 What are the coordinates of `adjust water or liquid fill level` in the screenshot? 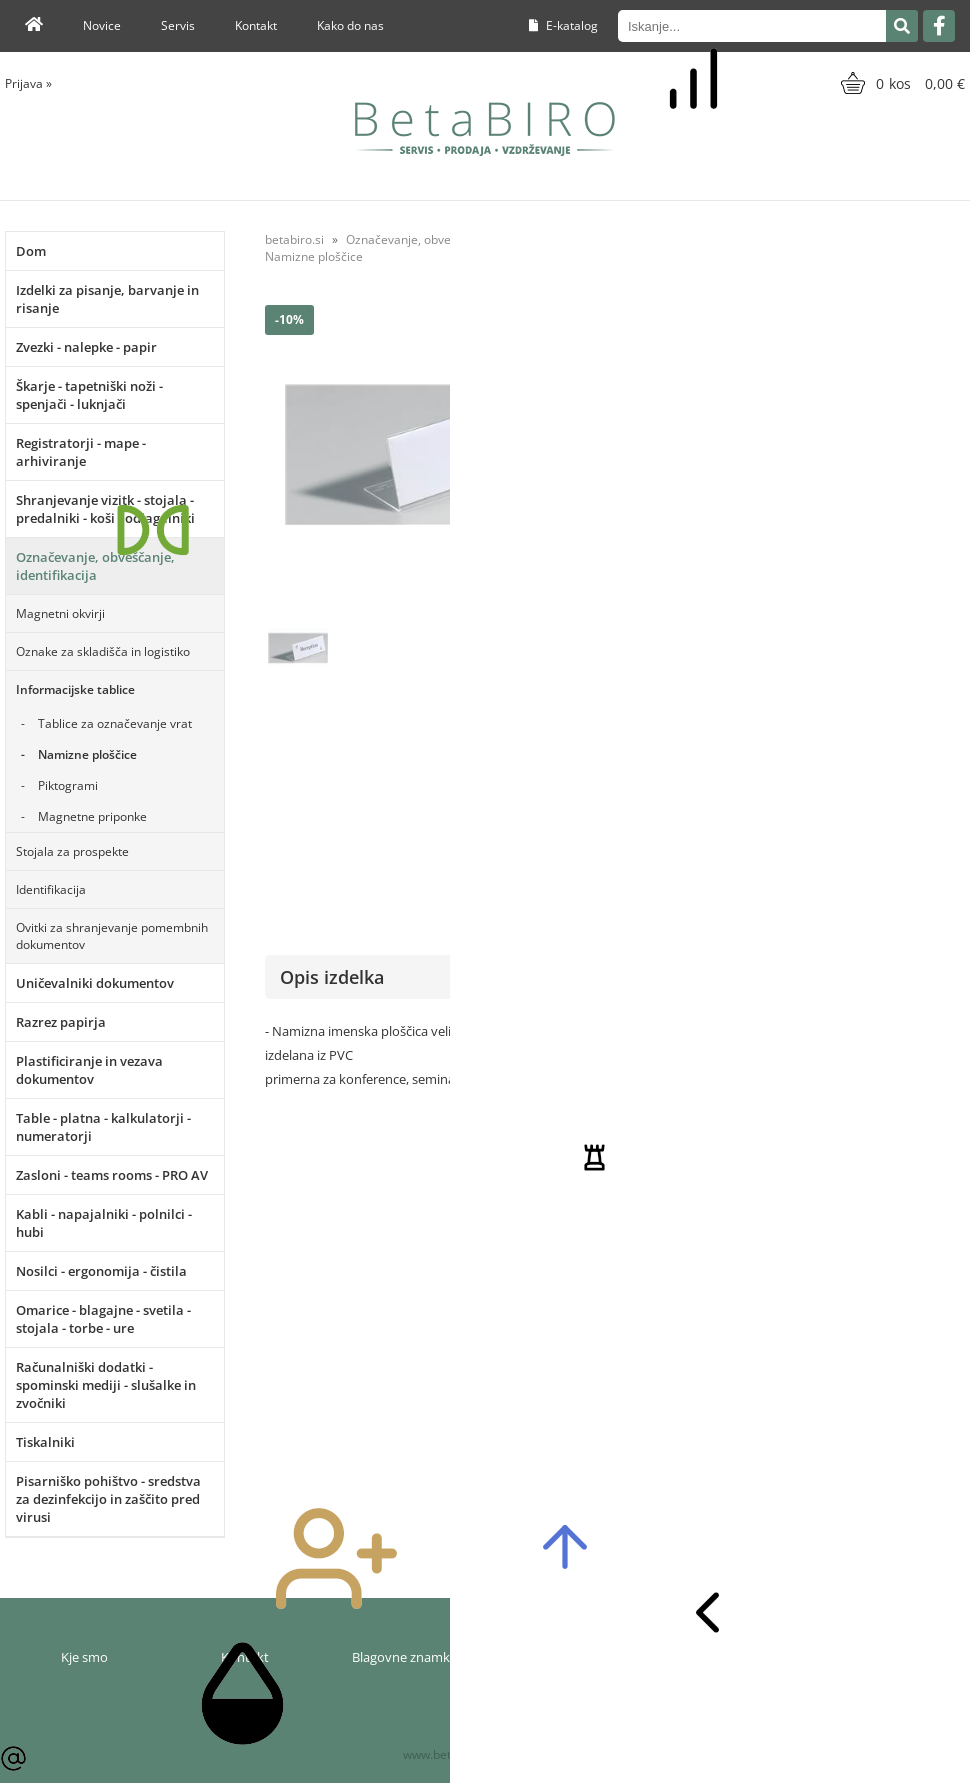 It's located at (242, 1693).